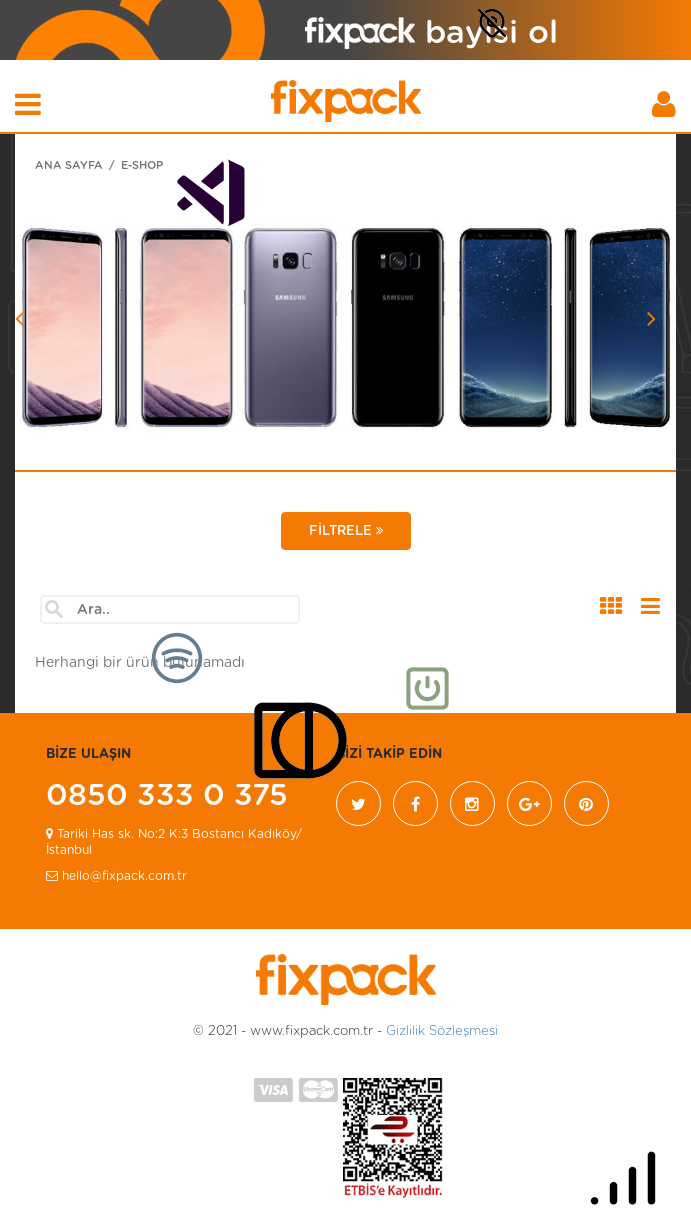 Image resolution: width=691 pixels, height=1223 pixels. What do you see at coordinates (632, 1170) in the screenshot?
I see `indicates strong network or cellular signal strength` at bounding box center [632, 1170].